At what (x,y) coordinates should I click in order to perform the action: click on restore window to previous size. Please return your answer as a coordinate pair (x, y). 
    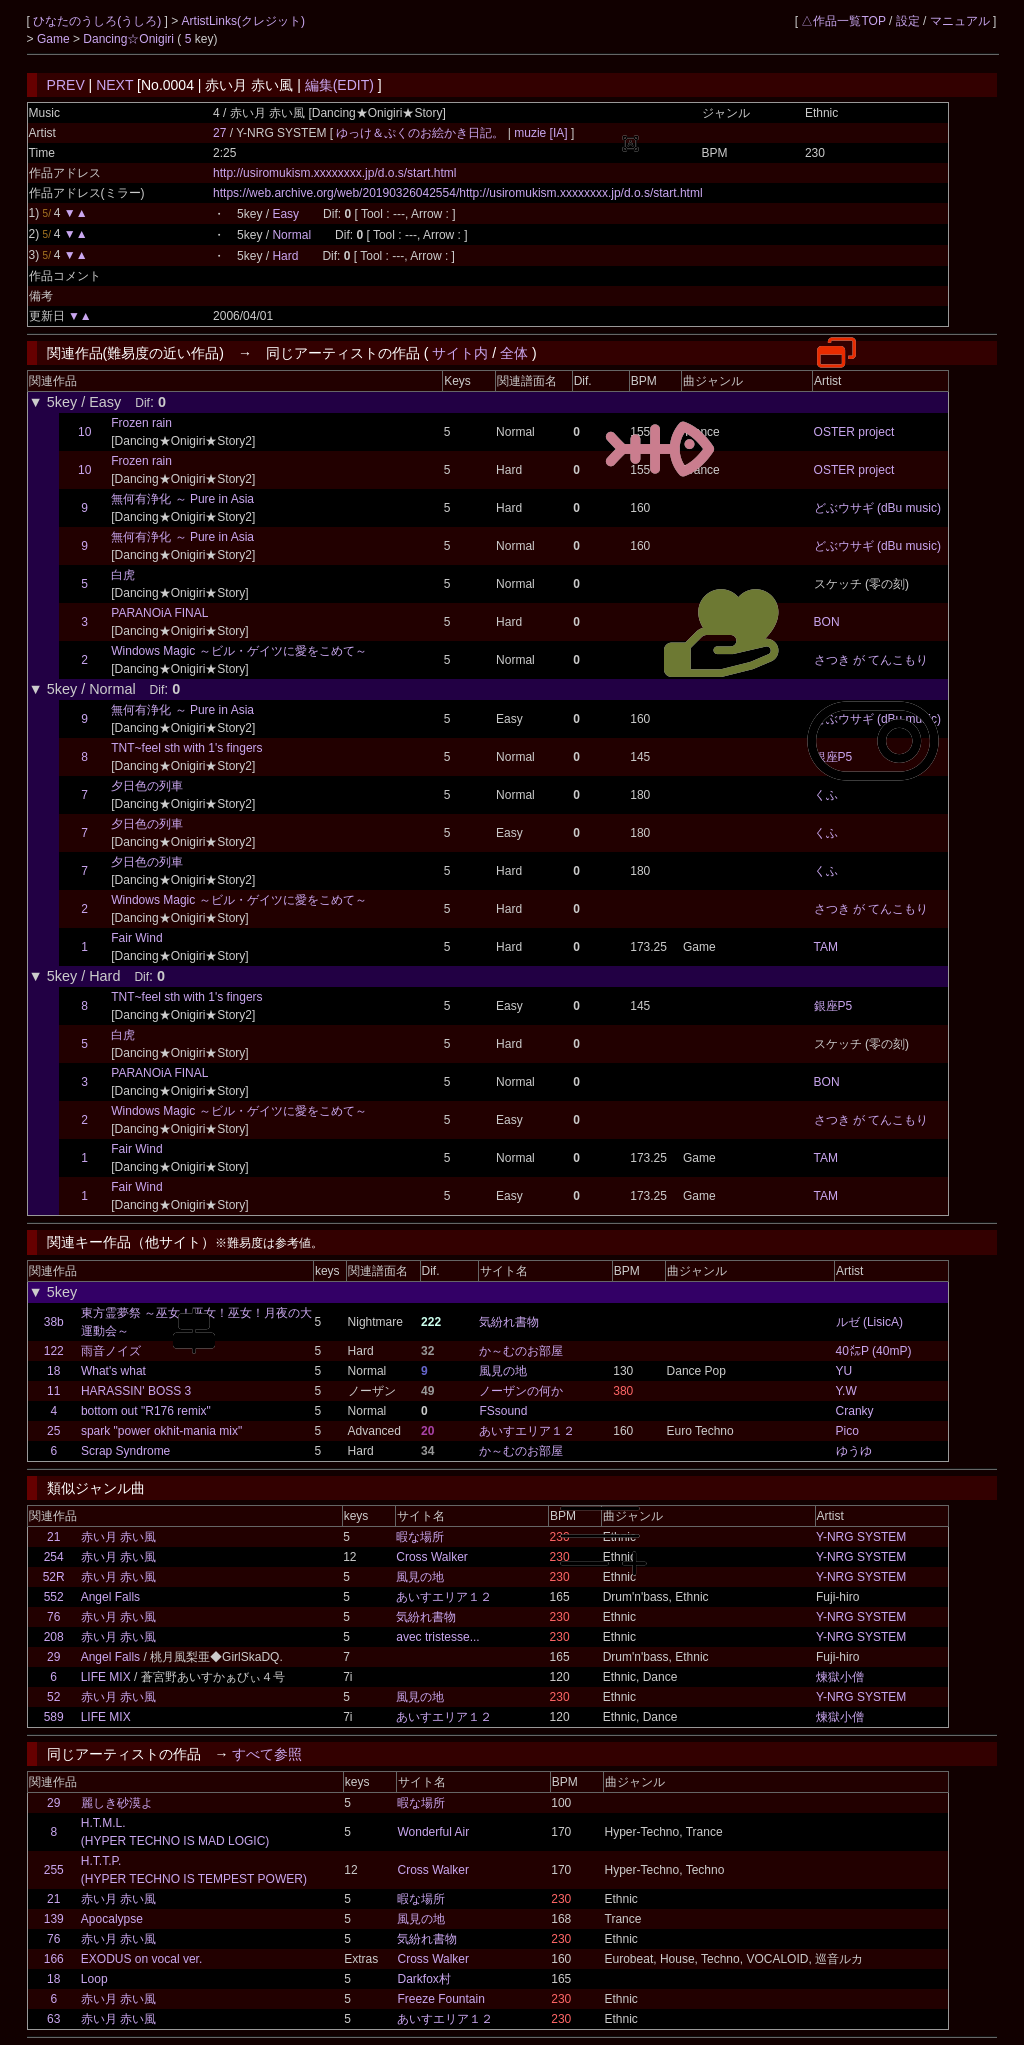
    Looking at the image, I should click on (836, 352).